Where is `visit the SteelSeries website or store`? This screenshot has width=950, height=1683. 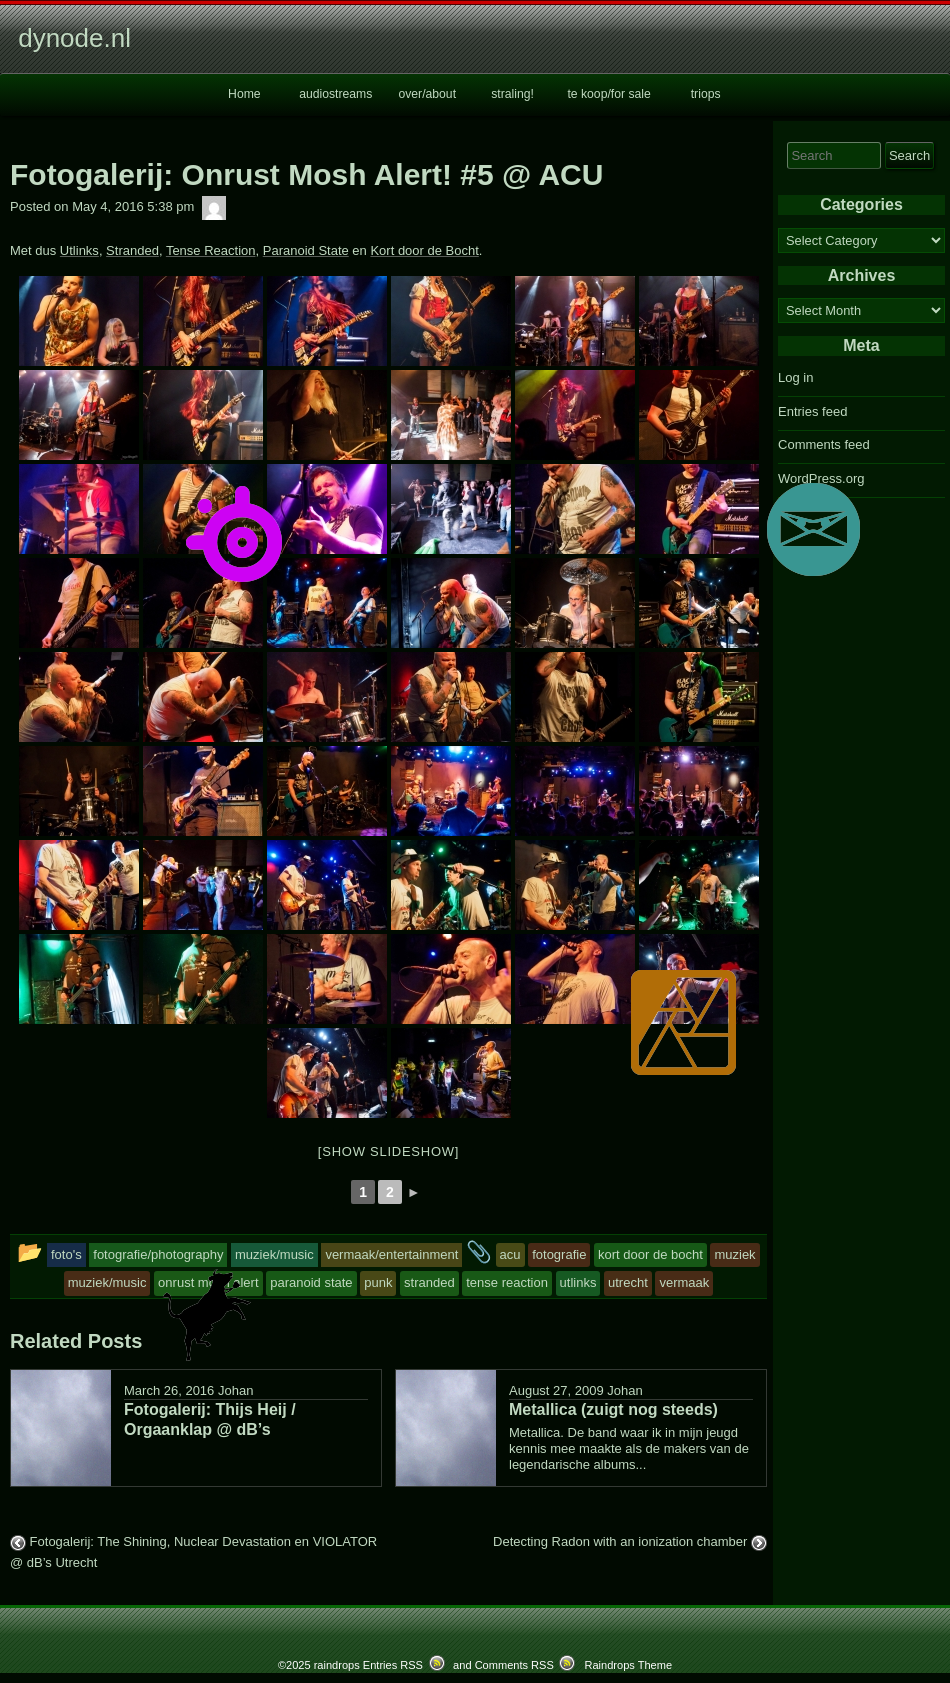
visit the SteelSeries website or store is located at coordinates (234, 534).